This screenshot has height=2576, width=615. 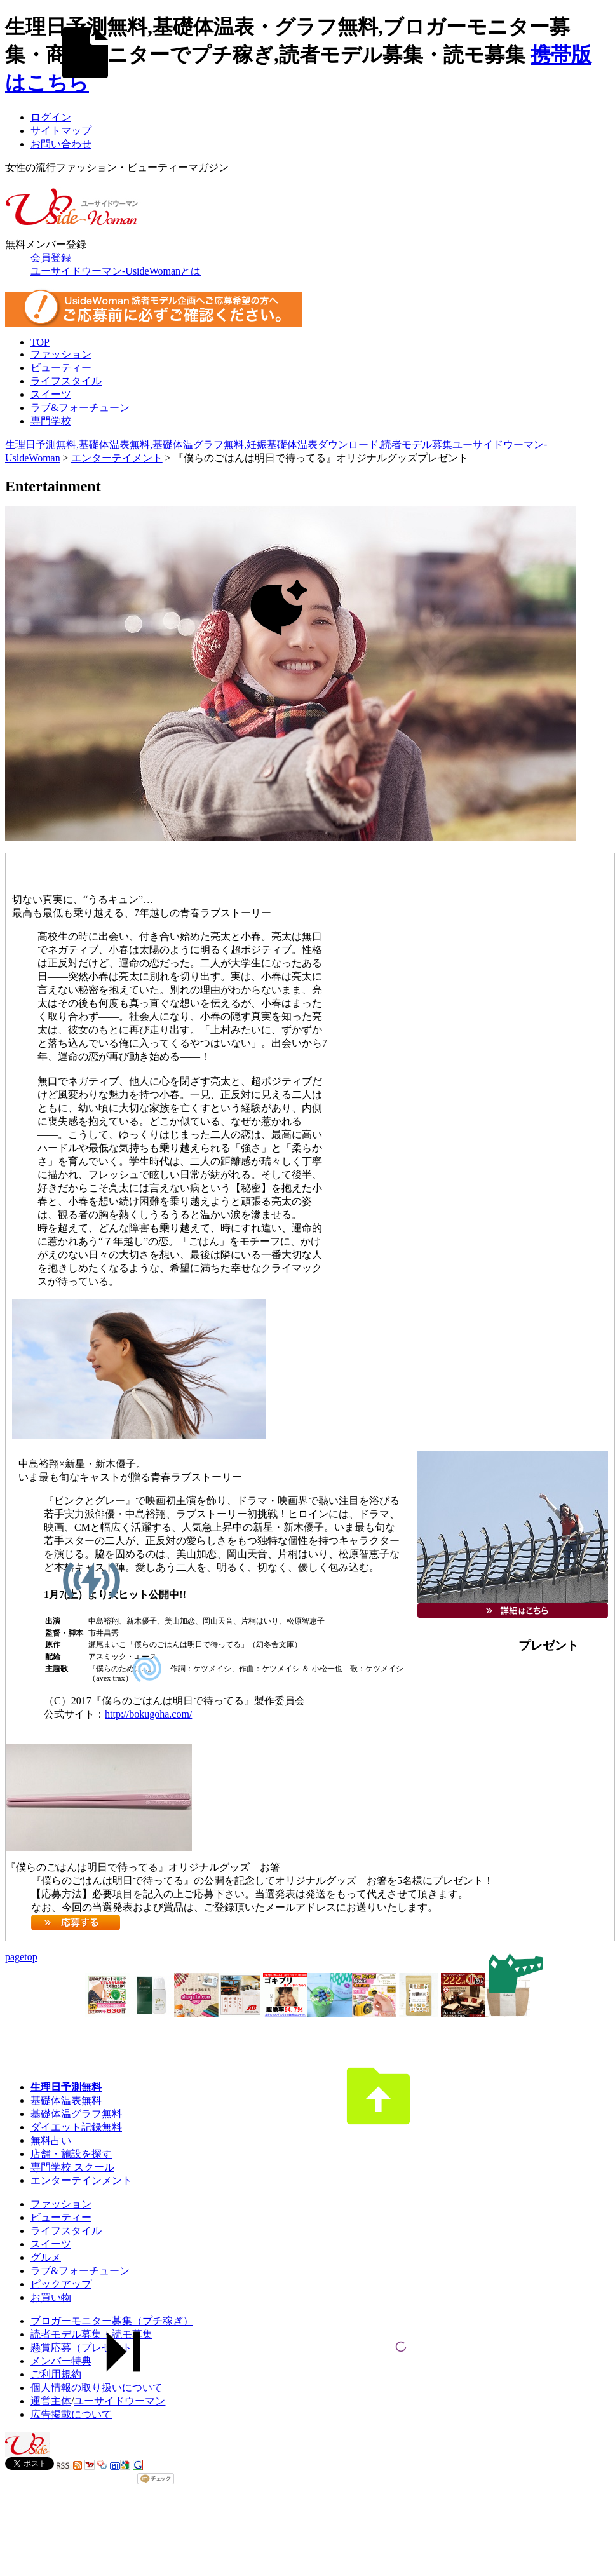 What do you see at coordinates (516, 1973) in the screenshot?
I see `visit comicfury webcomic hosting platform` at bounding box center [516, 1973].